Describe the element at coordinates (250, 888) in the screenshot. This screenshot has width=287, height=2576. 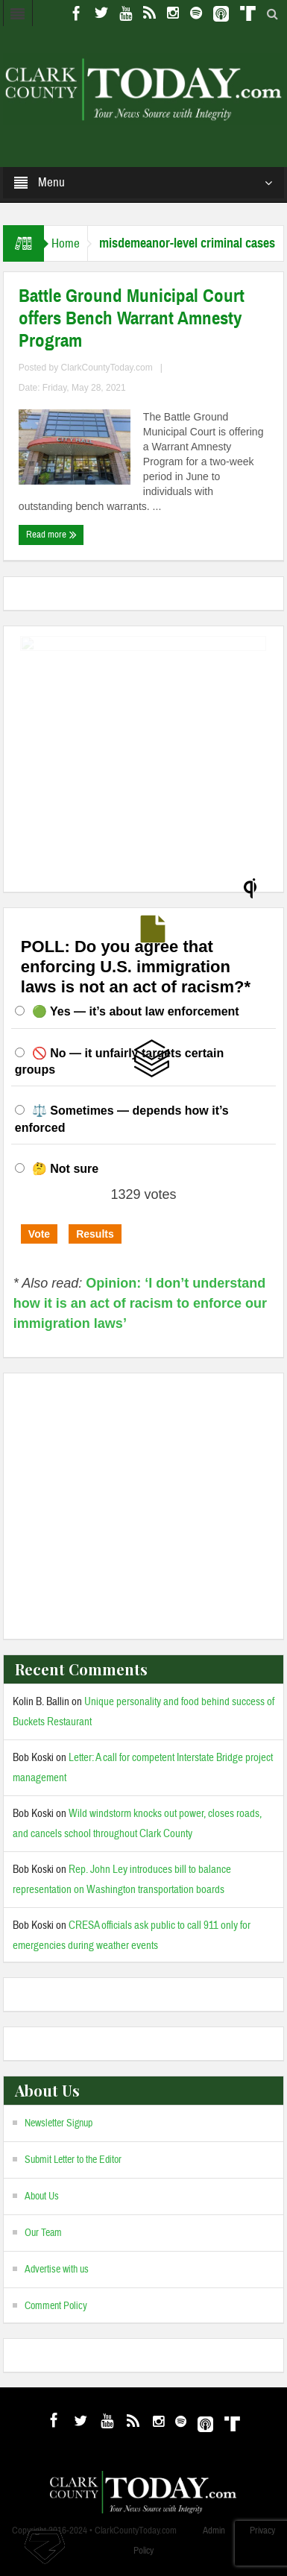
I see `indicates qi wireless charging capability` at that location.